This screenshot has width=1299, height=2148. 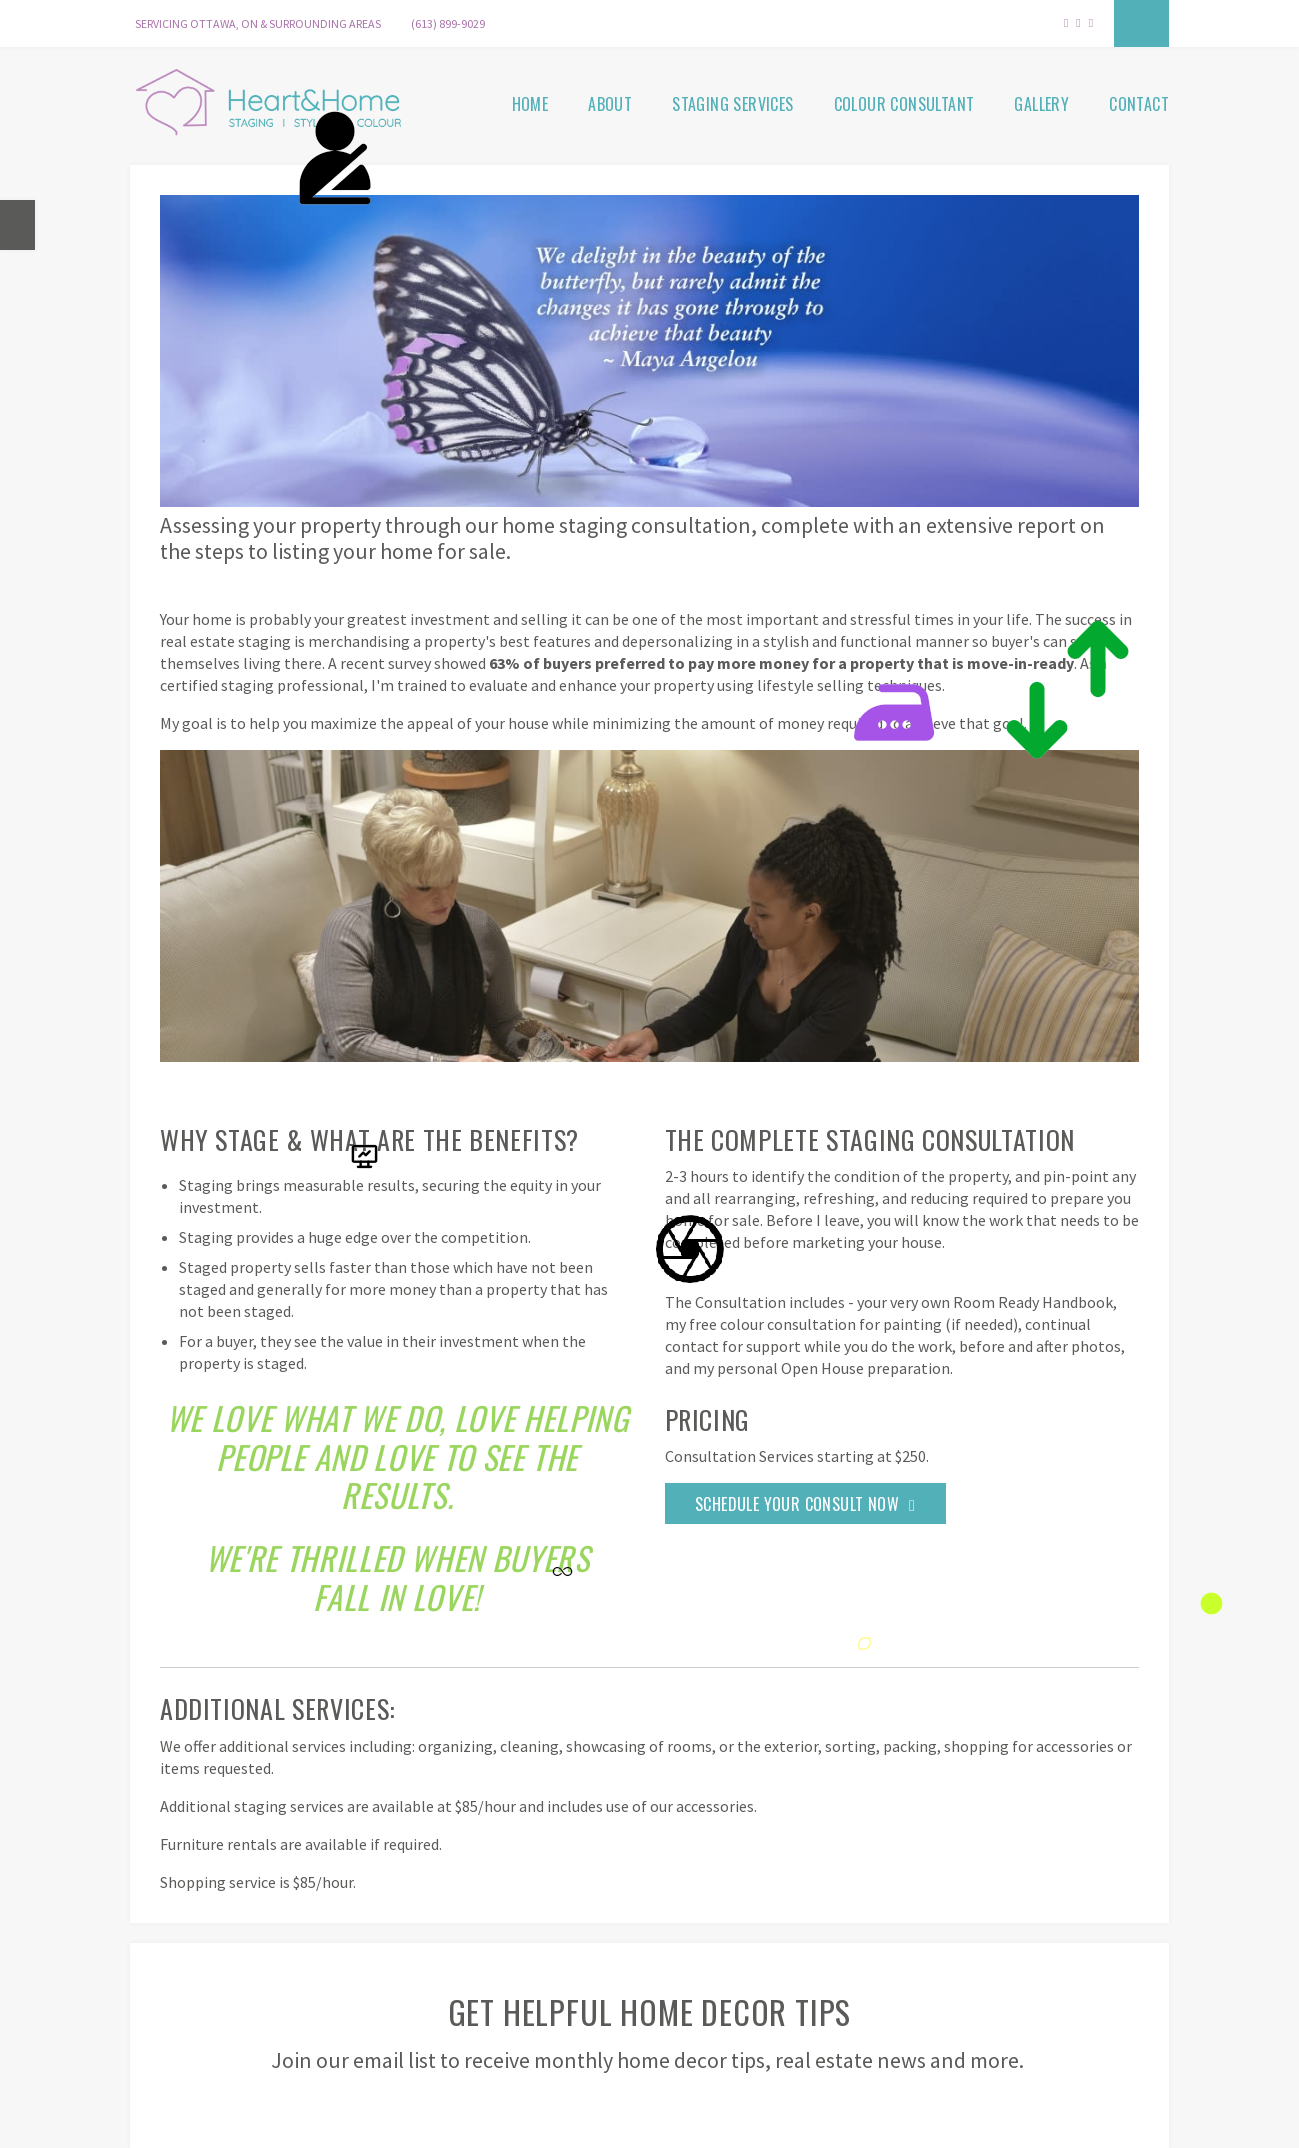 I want to click on view device performance analytics, so click(x=364, y=1156).